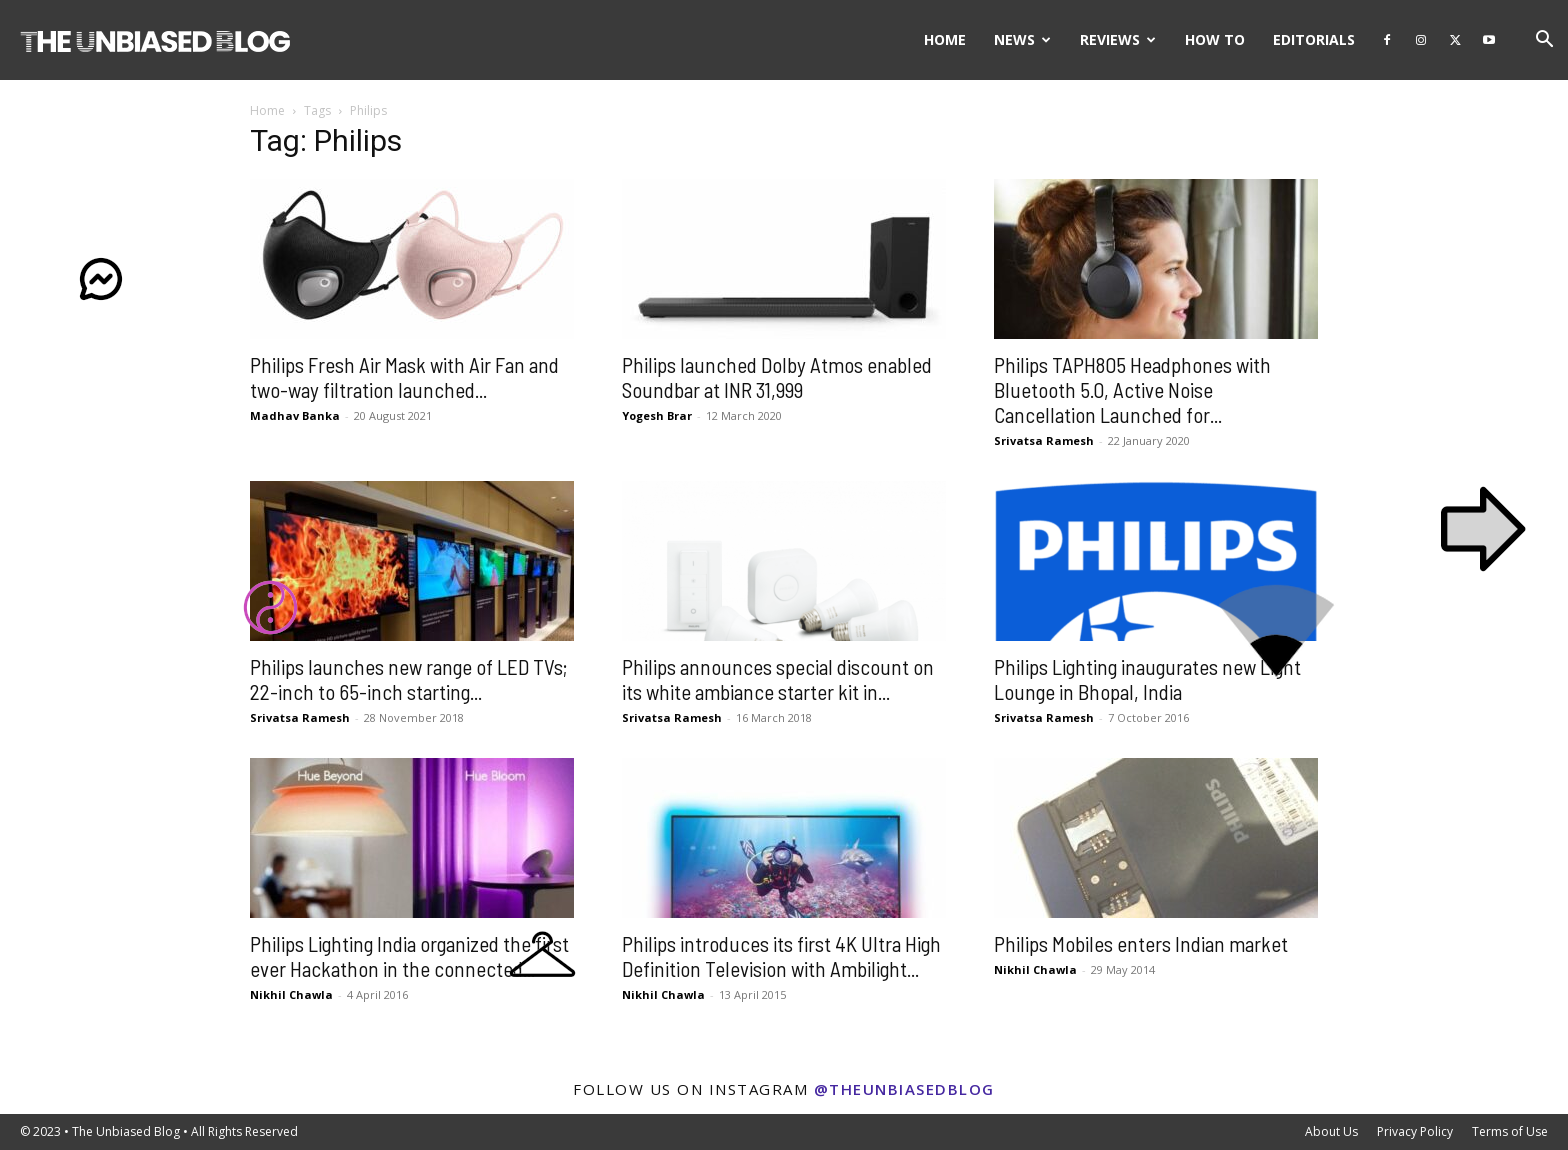  Describe the element at coordinates (1276, 629) in the screenshot. I see `indicates weak wifi signal strength (1 bar)` at that location.